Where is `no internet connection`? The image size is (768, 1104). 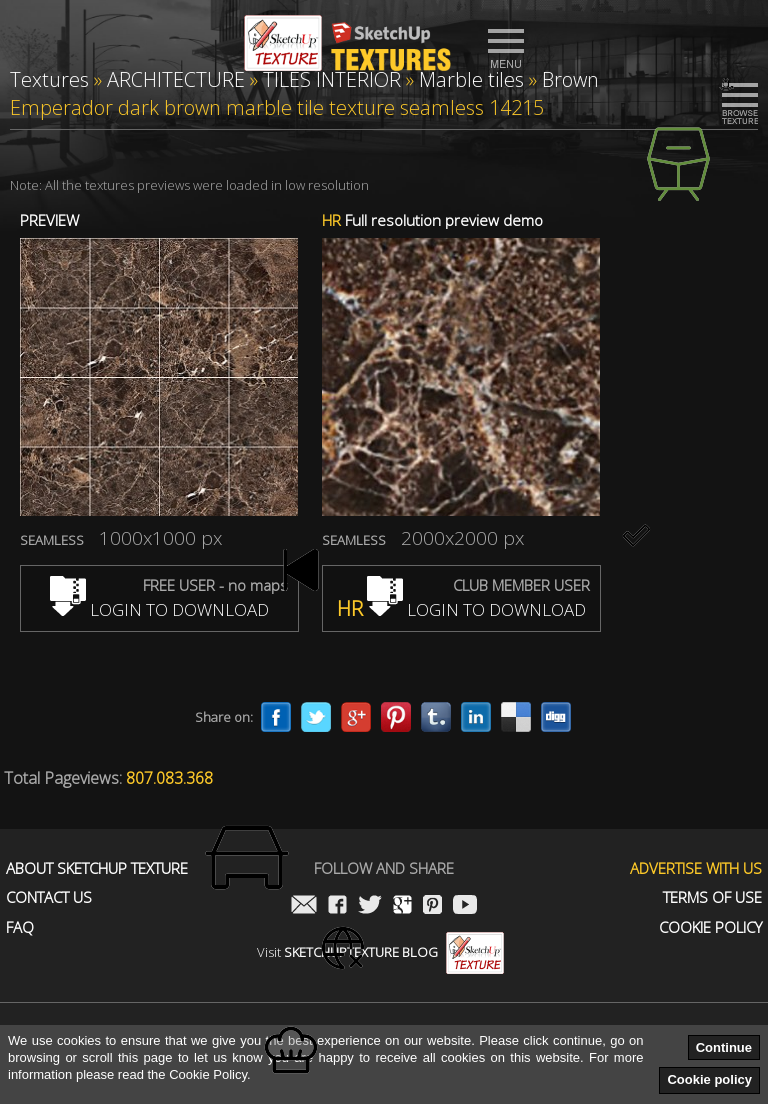 no internet connection is located at coordinates (343, 948).